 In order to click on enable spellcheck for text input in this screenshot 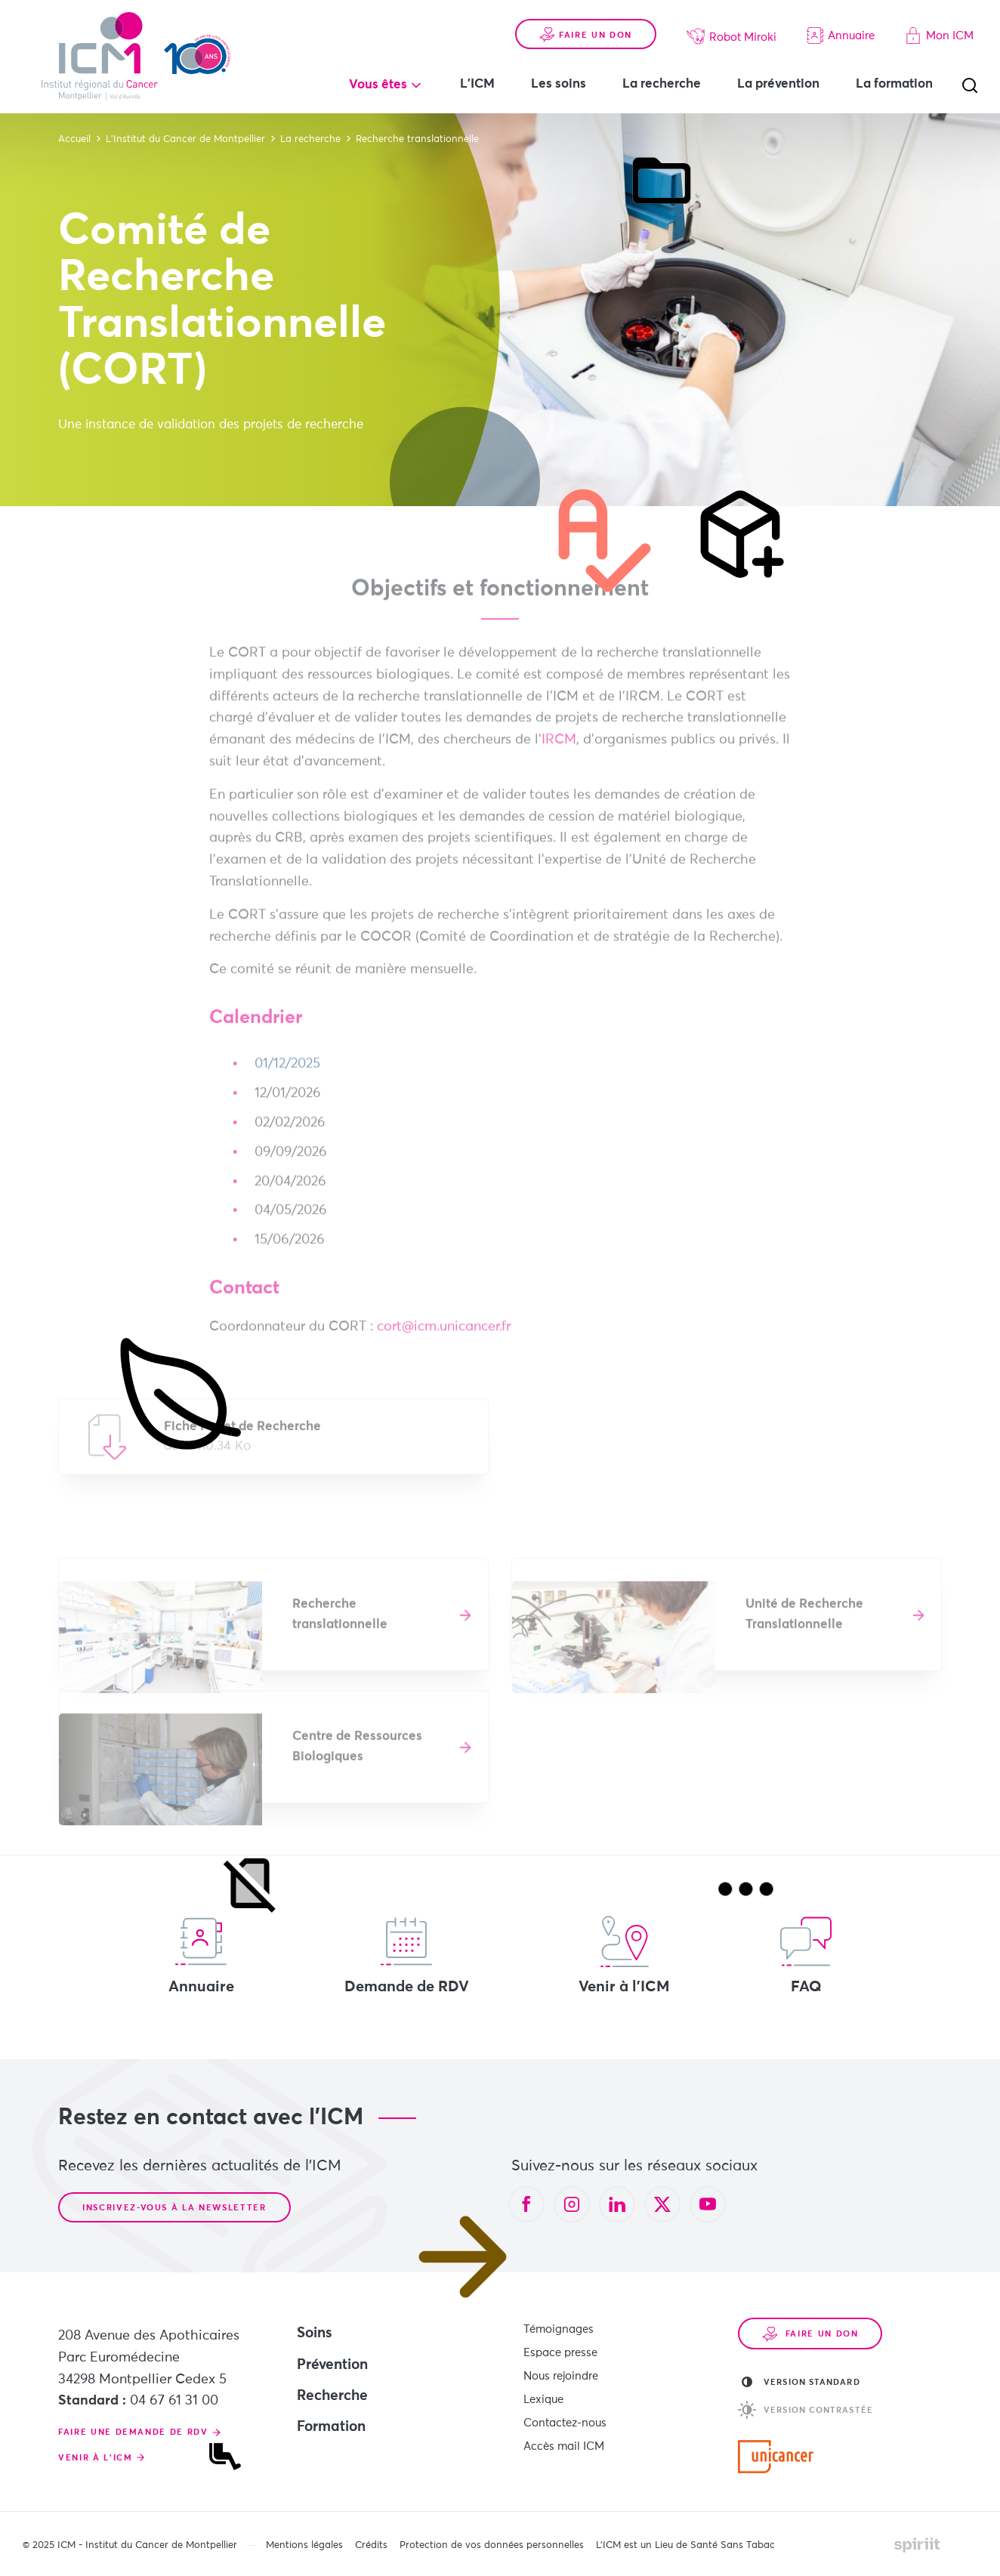, I will do `click(602, 538)`.